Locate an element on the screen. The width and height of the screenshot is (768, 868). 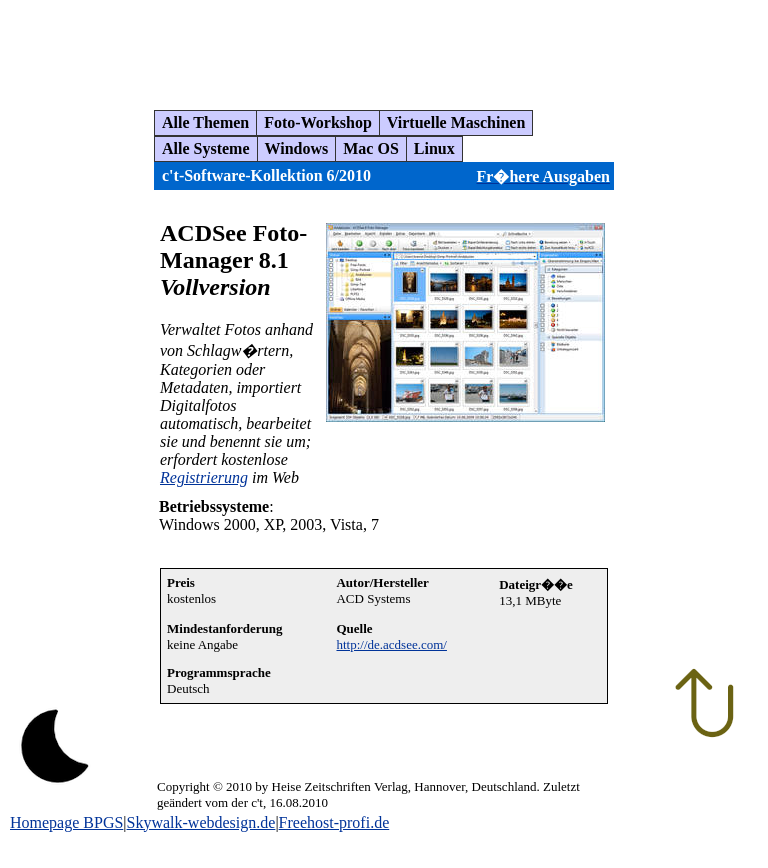
enable bedtime or sleep mode is located at coordinates (58, 746).